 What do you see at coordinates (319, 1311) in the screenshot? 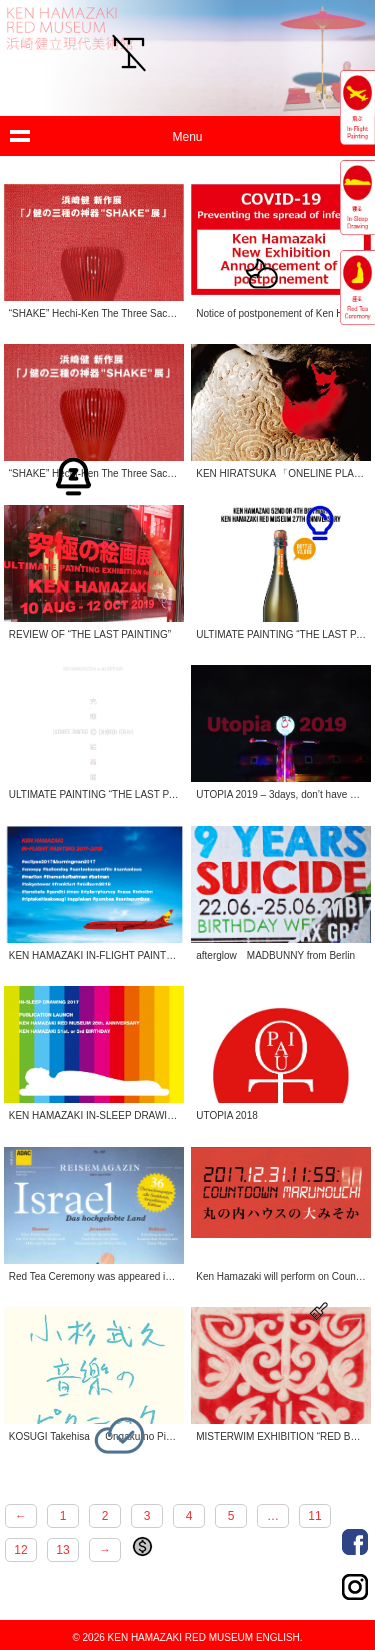
I see `access painting or drawing tools` at bounding box center [319, 1311].